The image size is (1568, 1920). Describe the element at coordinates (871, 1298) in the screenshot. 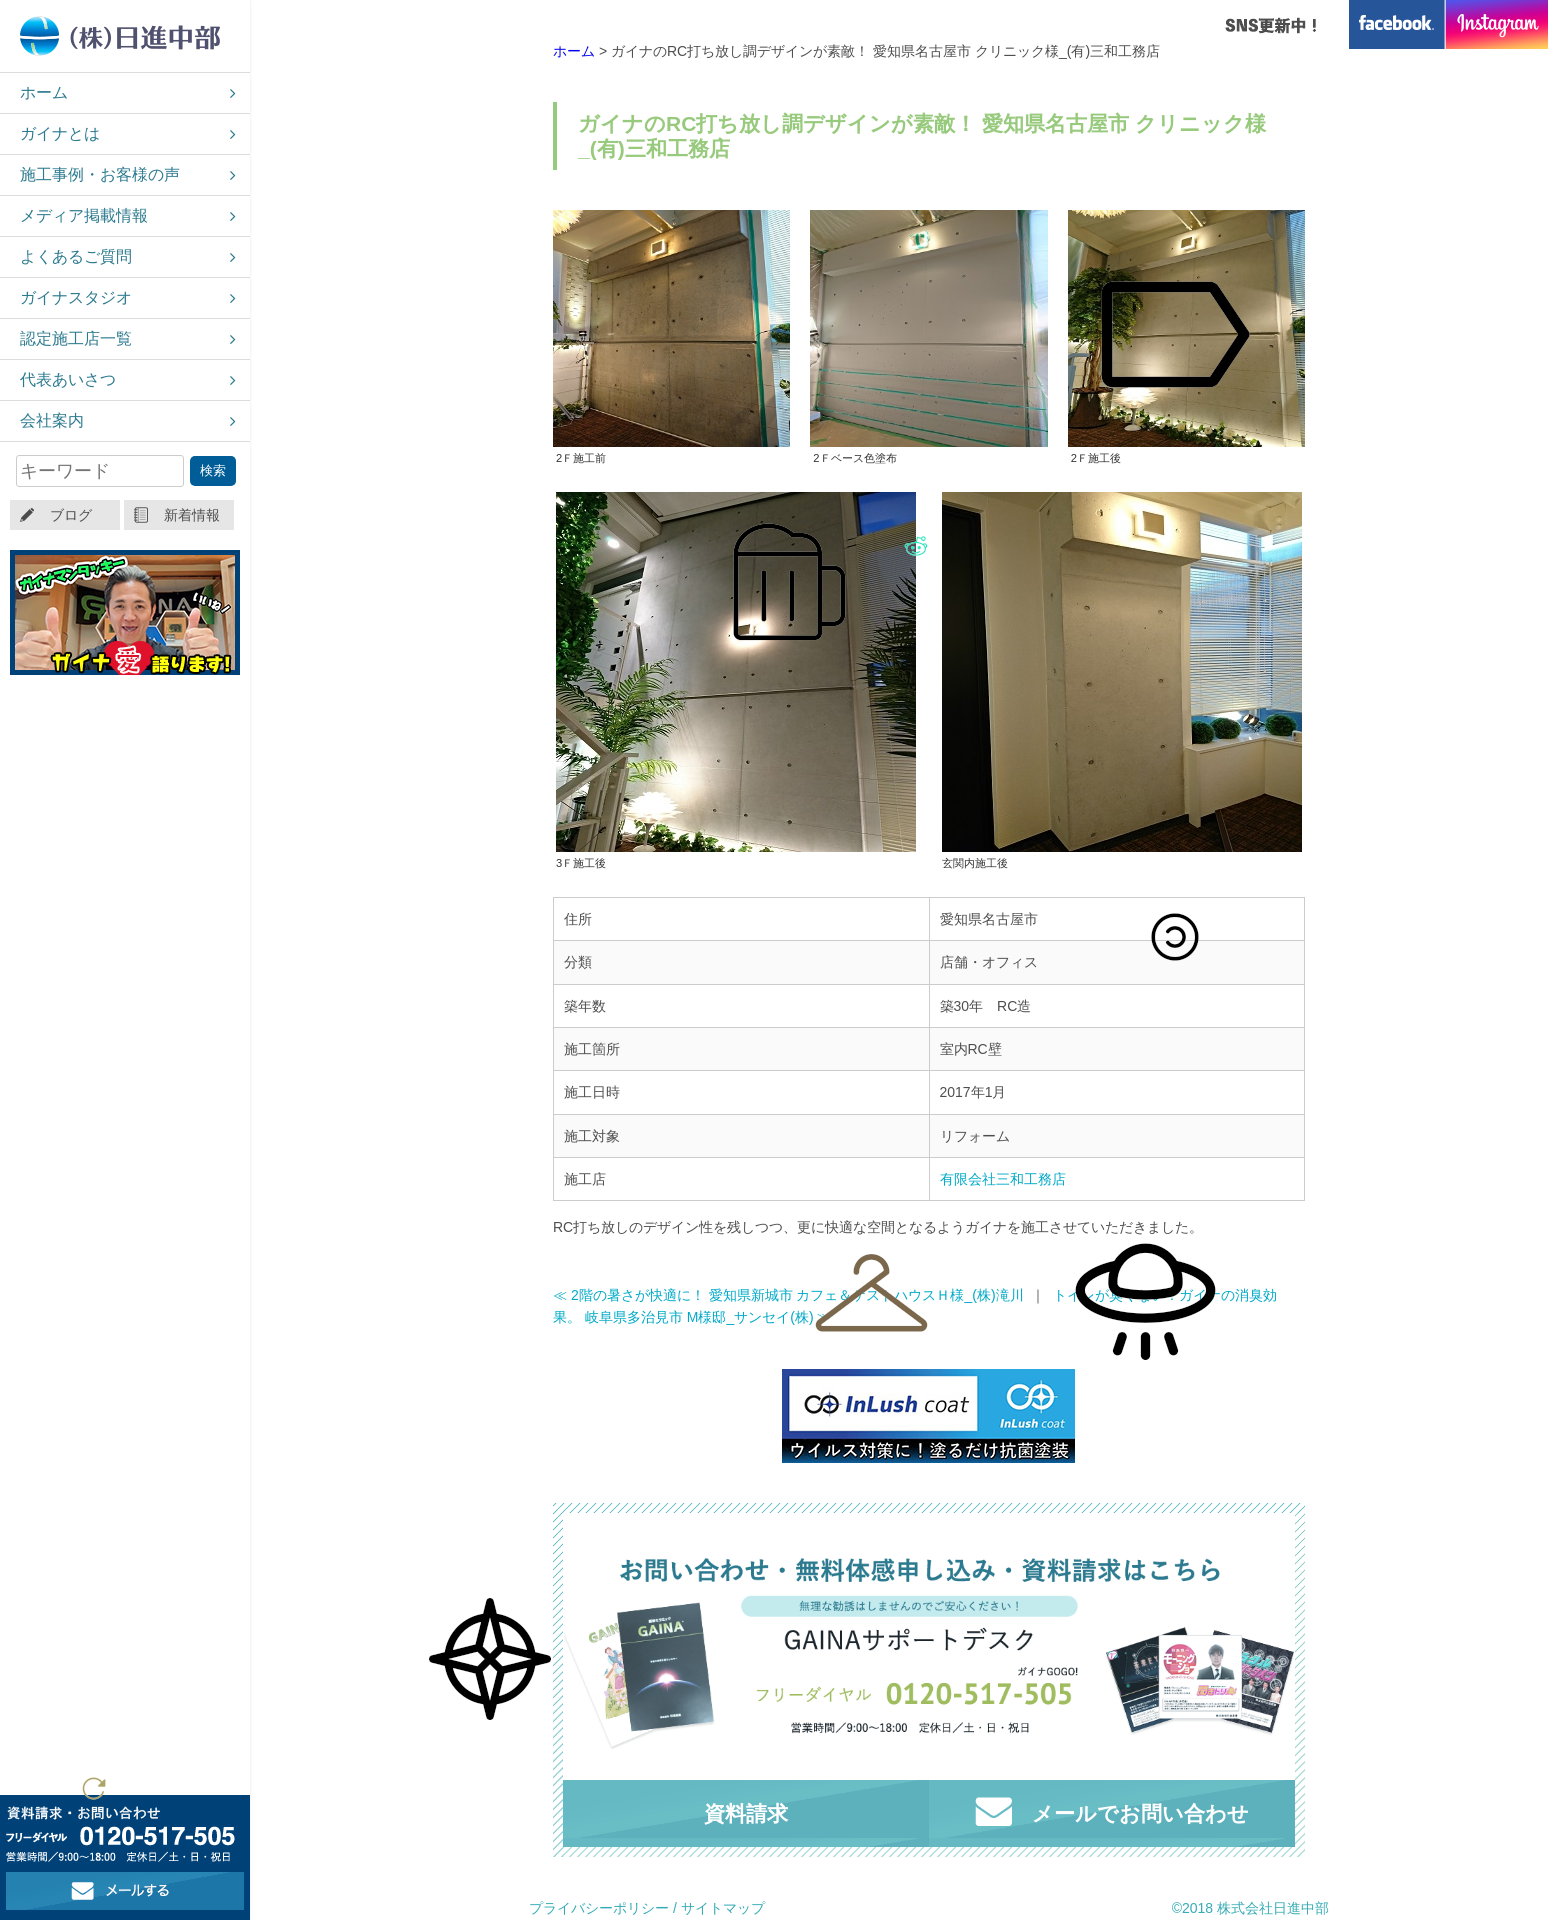

I see `access wardrobe or clothing options` at that location.